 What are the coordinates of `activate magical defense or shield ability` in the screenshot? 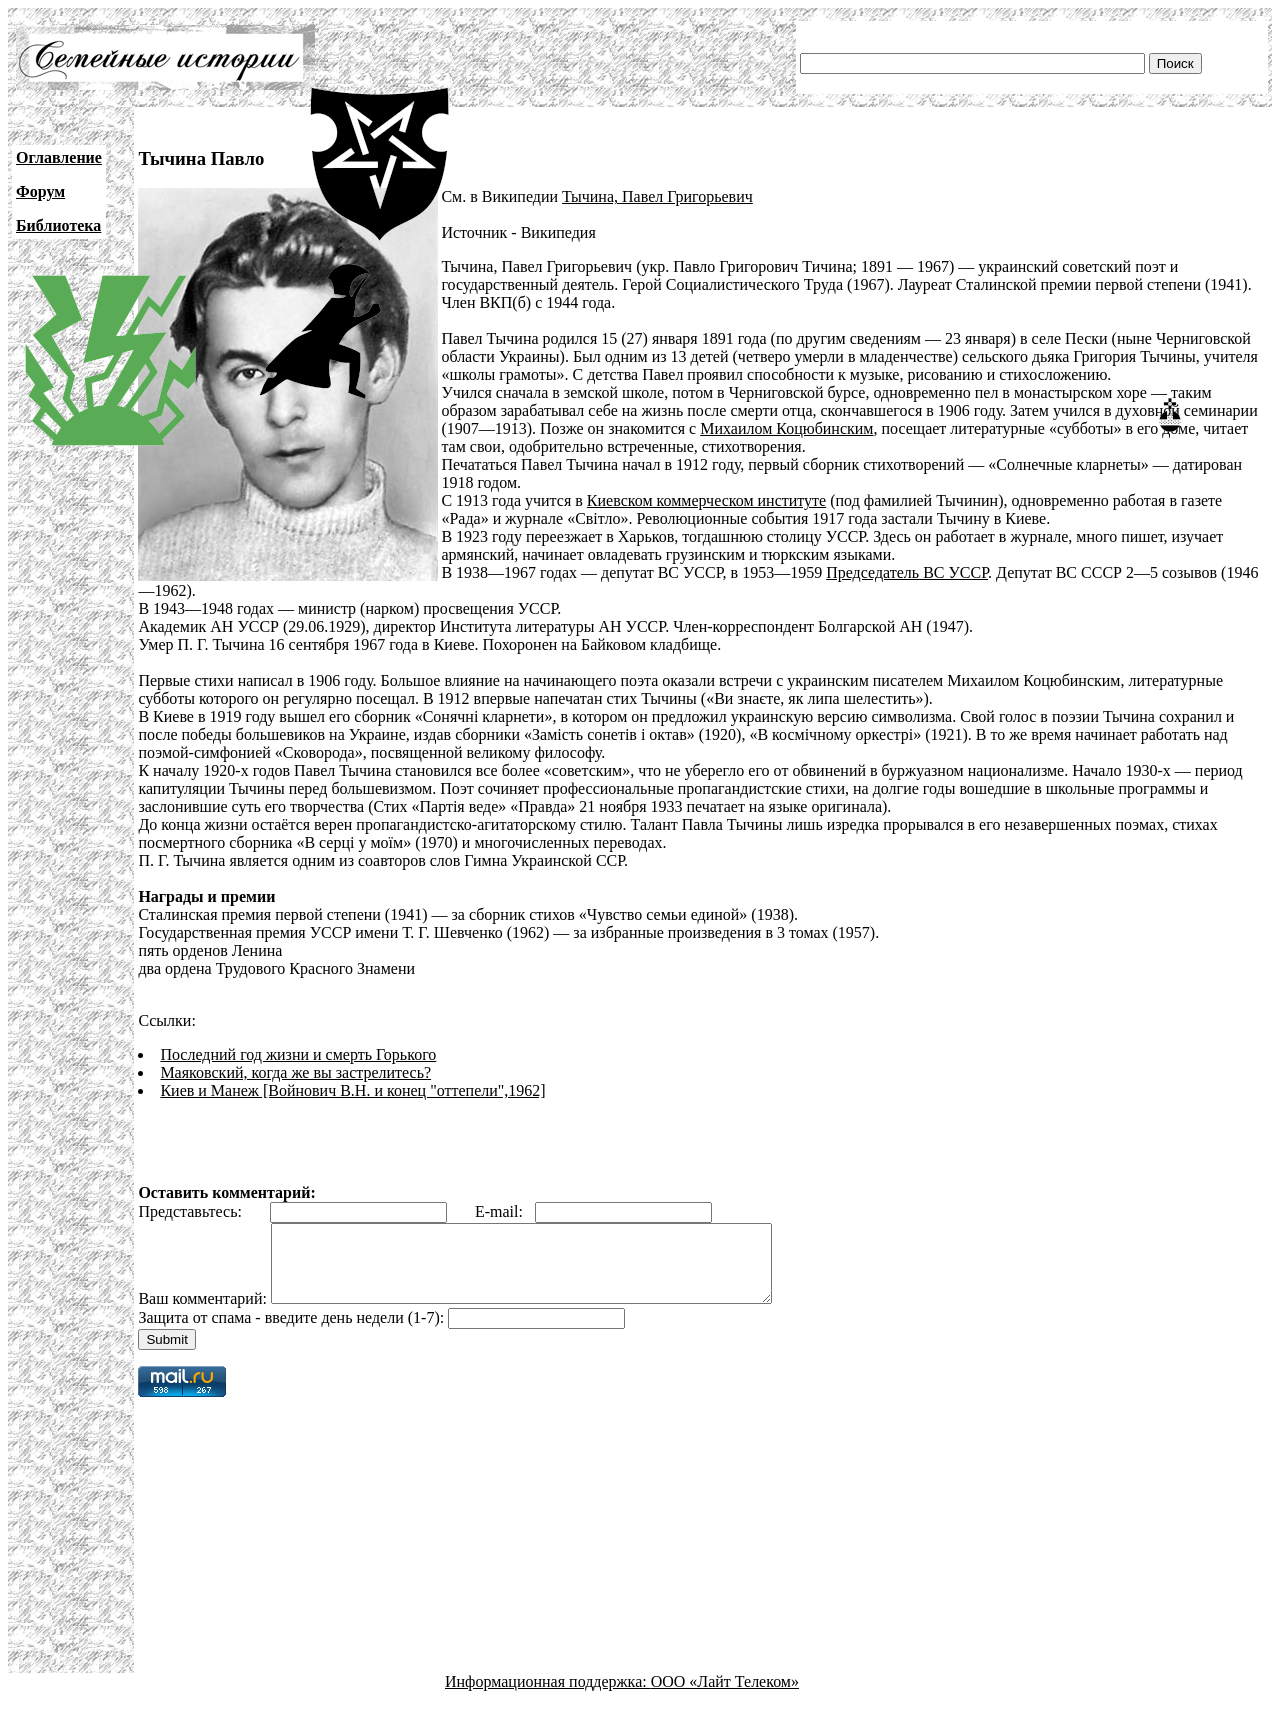 It's located at (378, 166).